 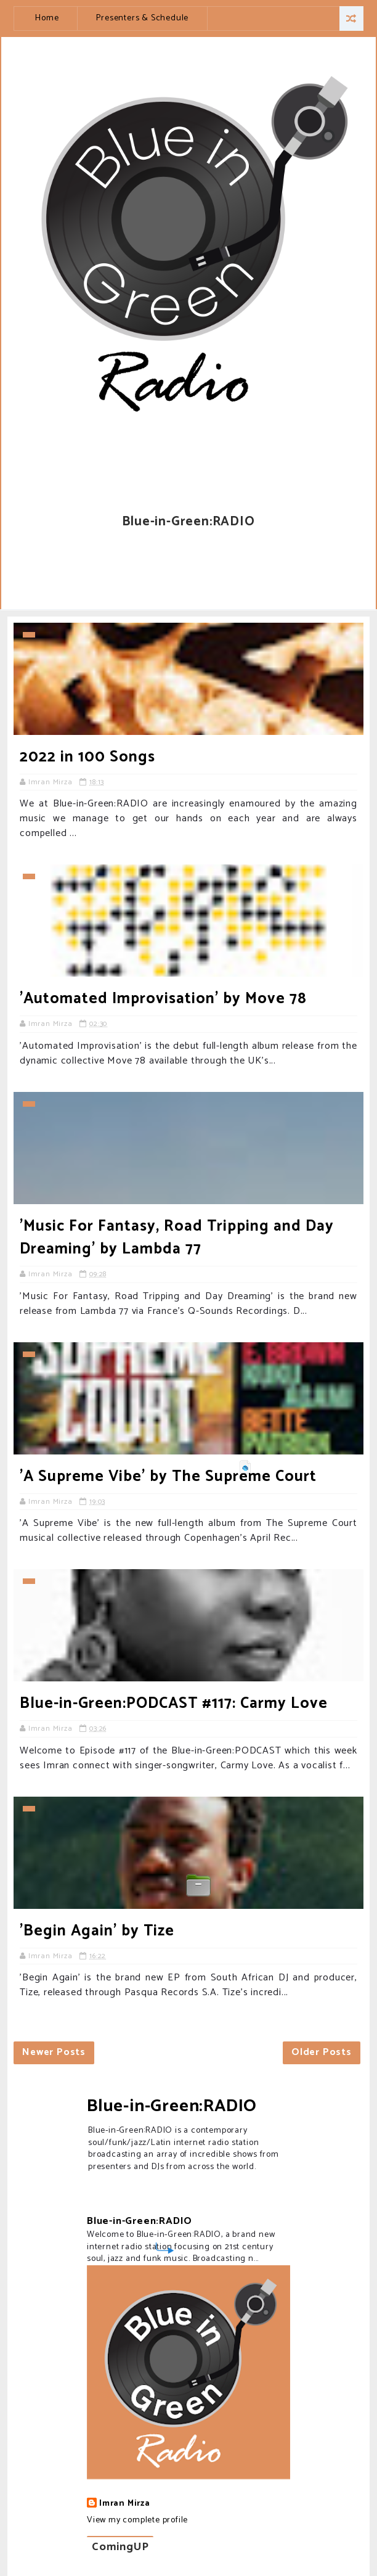 What do you see at coordinates (165, 2248) in the screenshot?
I see `forward an email message` at bounding box center [165, 2248].